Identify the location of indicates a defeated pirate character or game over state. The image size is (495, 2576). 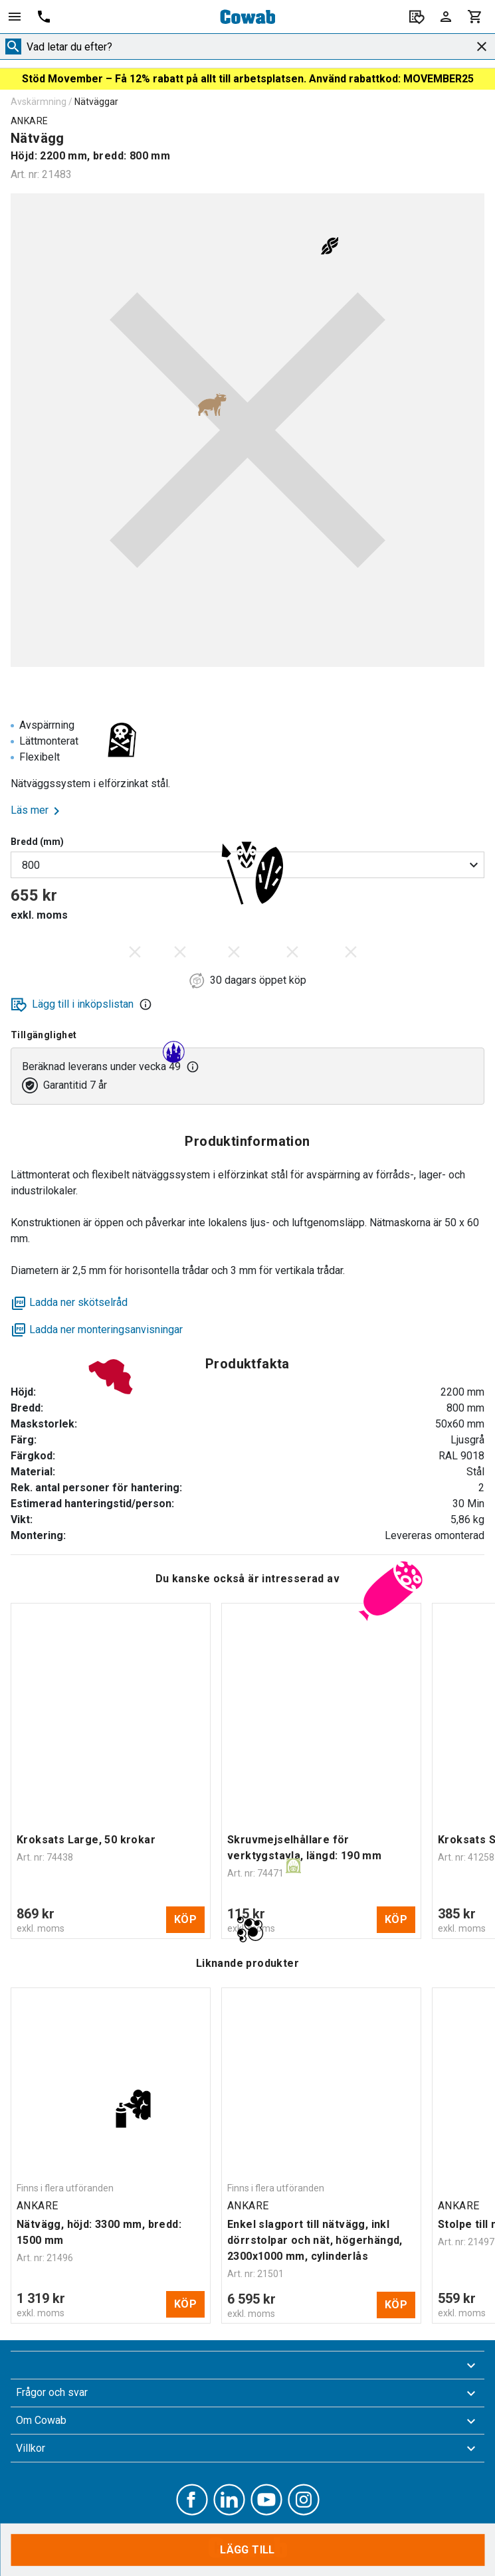
(121, 740).